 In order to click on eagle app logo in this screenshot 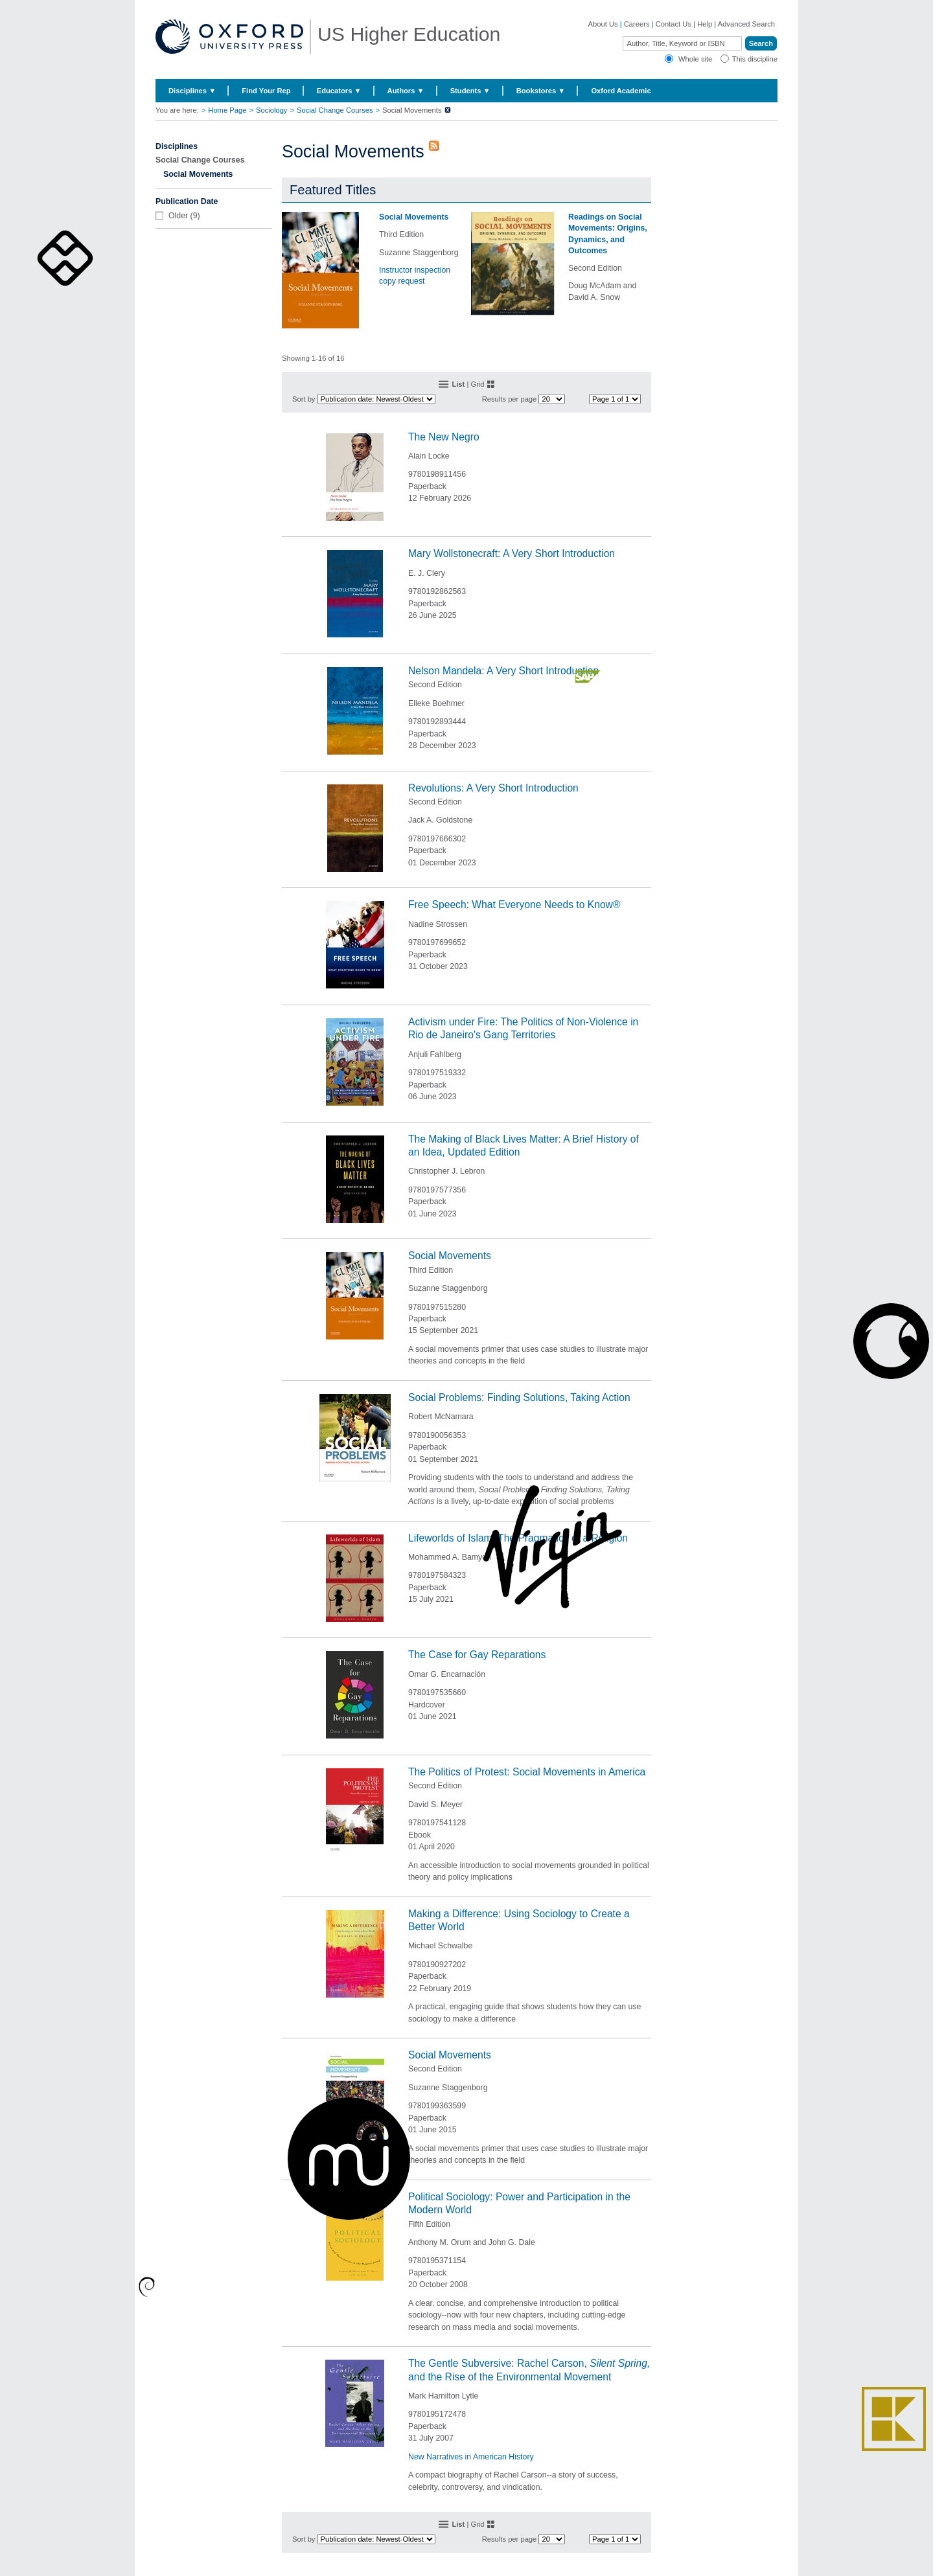, I will do `click(891, 1341)`.